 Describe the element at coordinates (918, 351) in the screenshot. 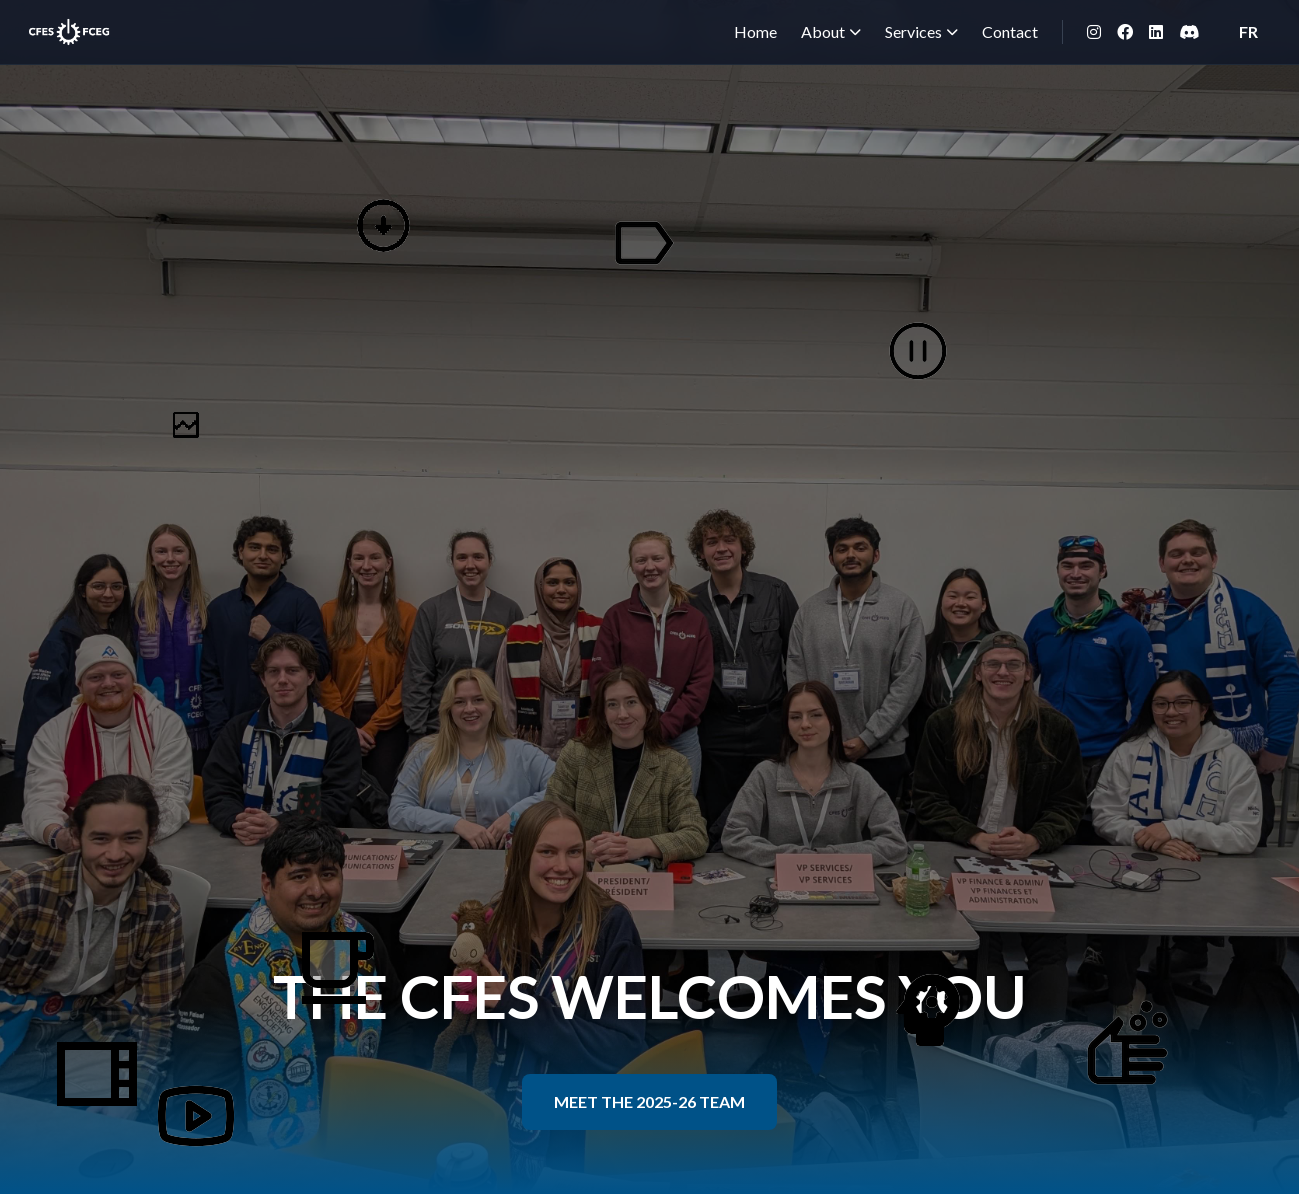

I see `pause media playback` at that location.